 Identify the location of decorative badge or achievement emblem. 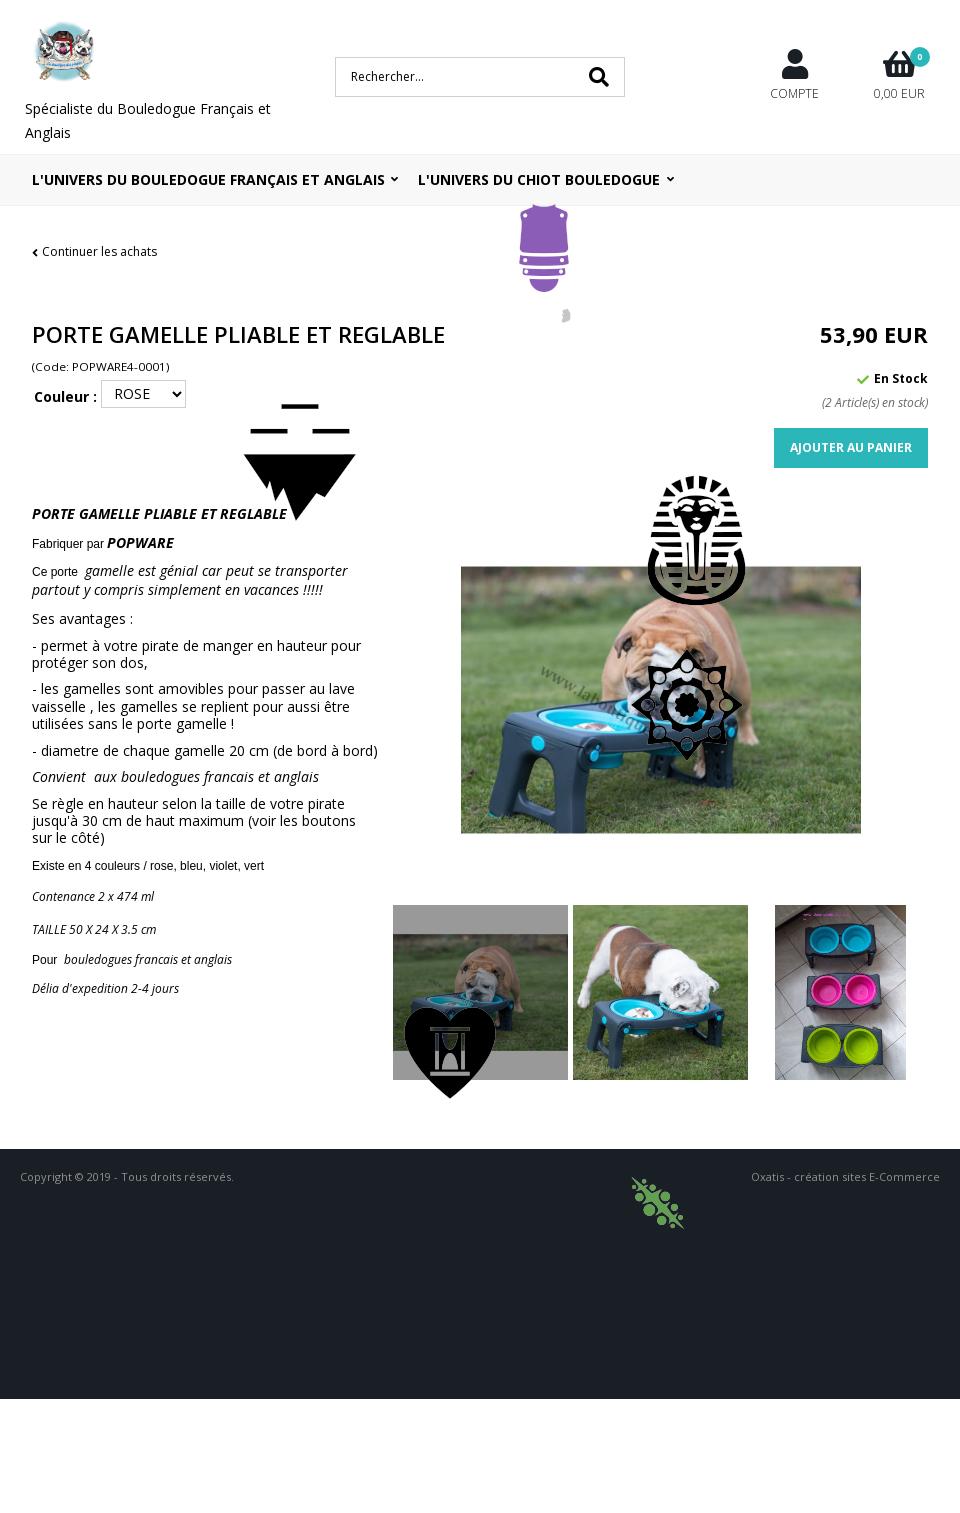
(687, 705).